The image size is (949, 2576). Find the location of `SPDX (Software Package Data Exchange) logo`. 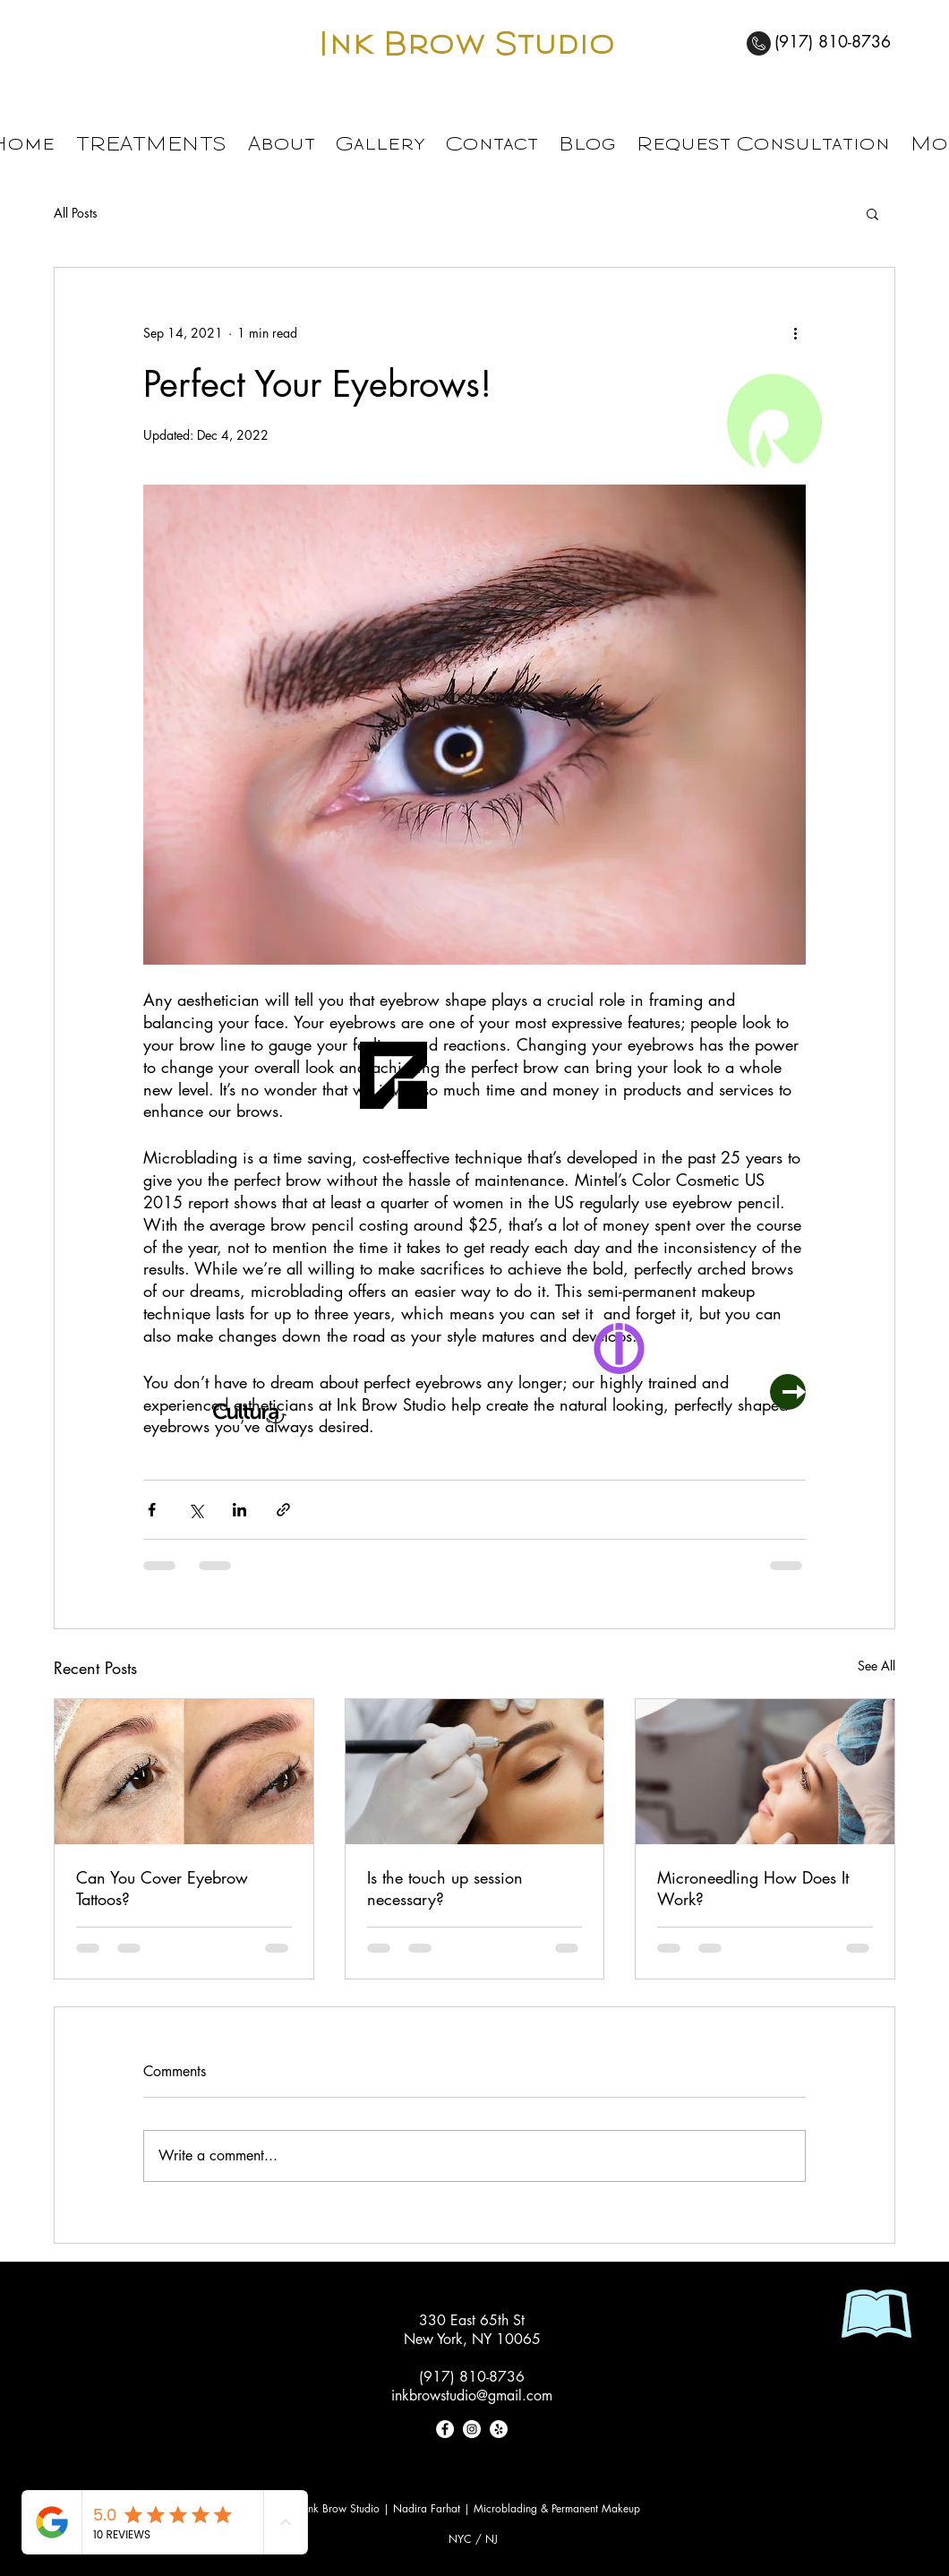

SPDX (Software Package Data Exchange) logo is located at coordinates (393, 1075).